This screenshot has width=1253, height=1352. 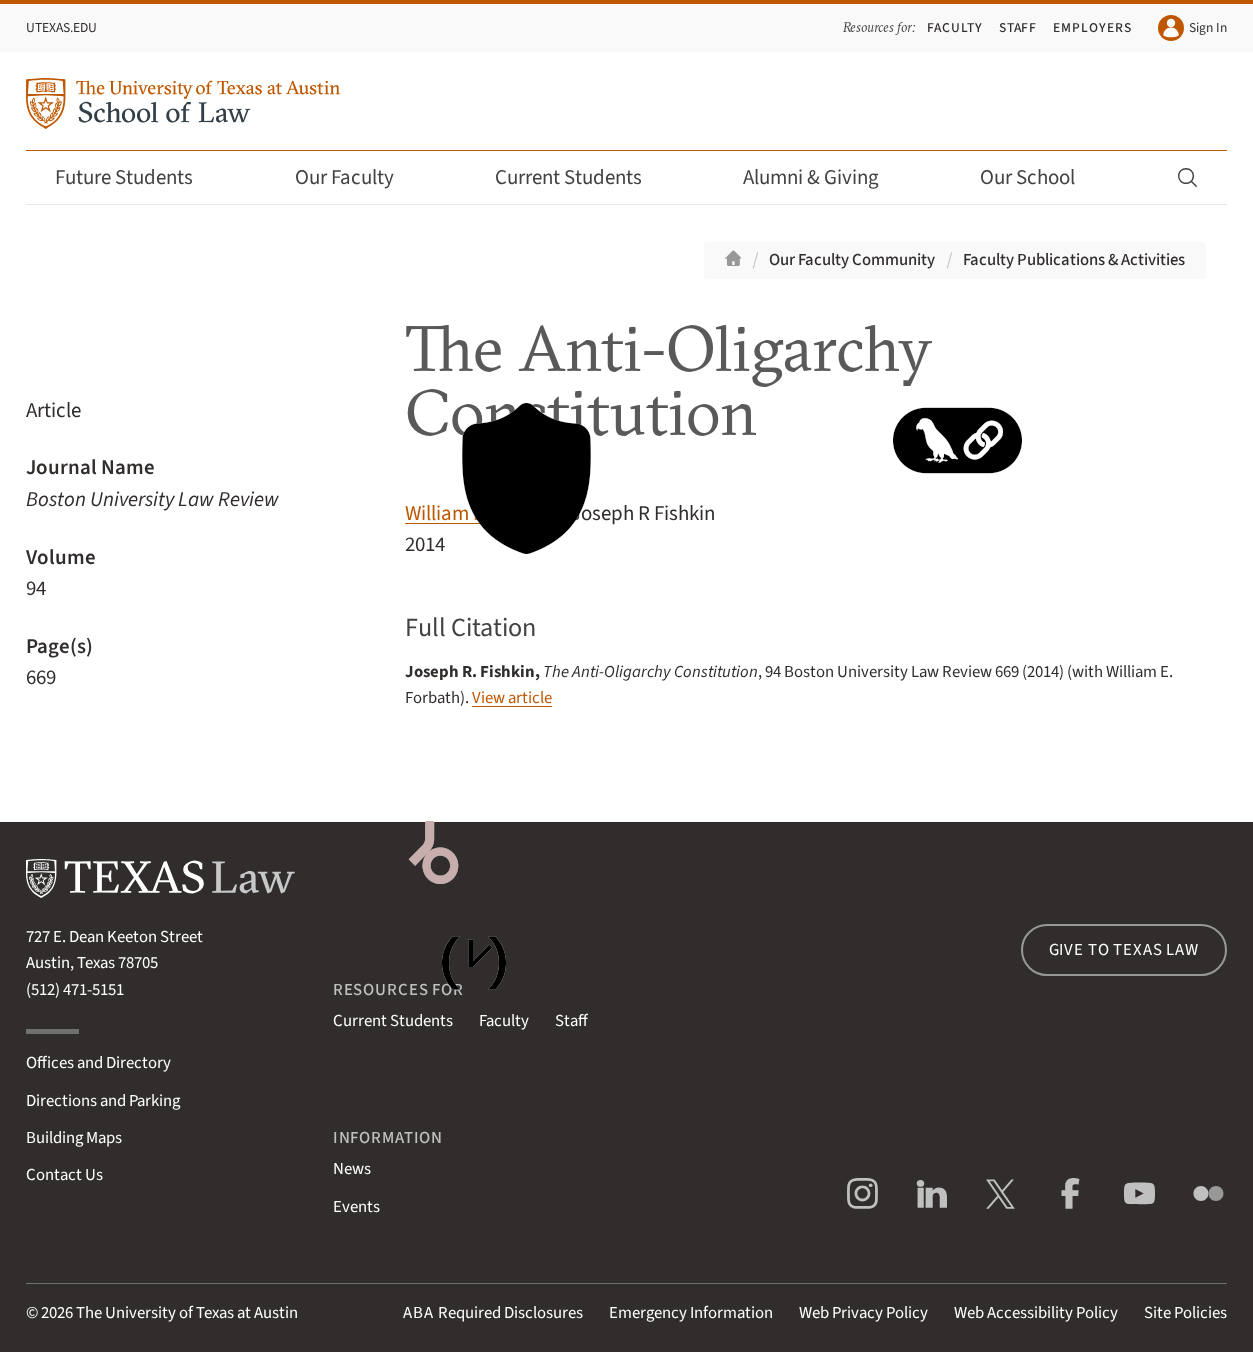 I want to click on langchain official logo, so click(x=957, y=440).